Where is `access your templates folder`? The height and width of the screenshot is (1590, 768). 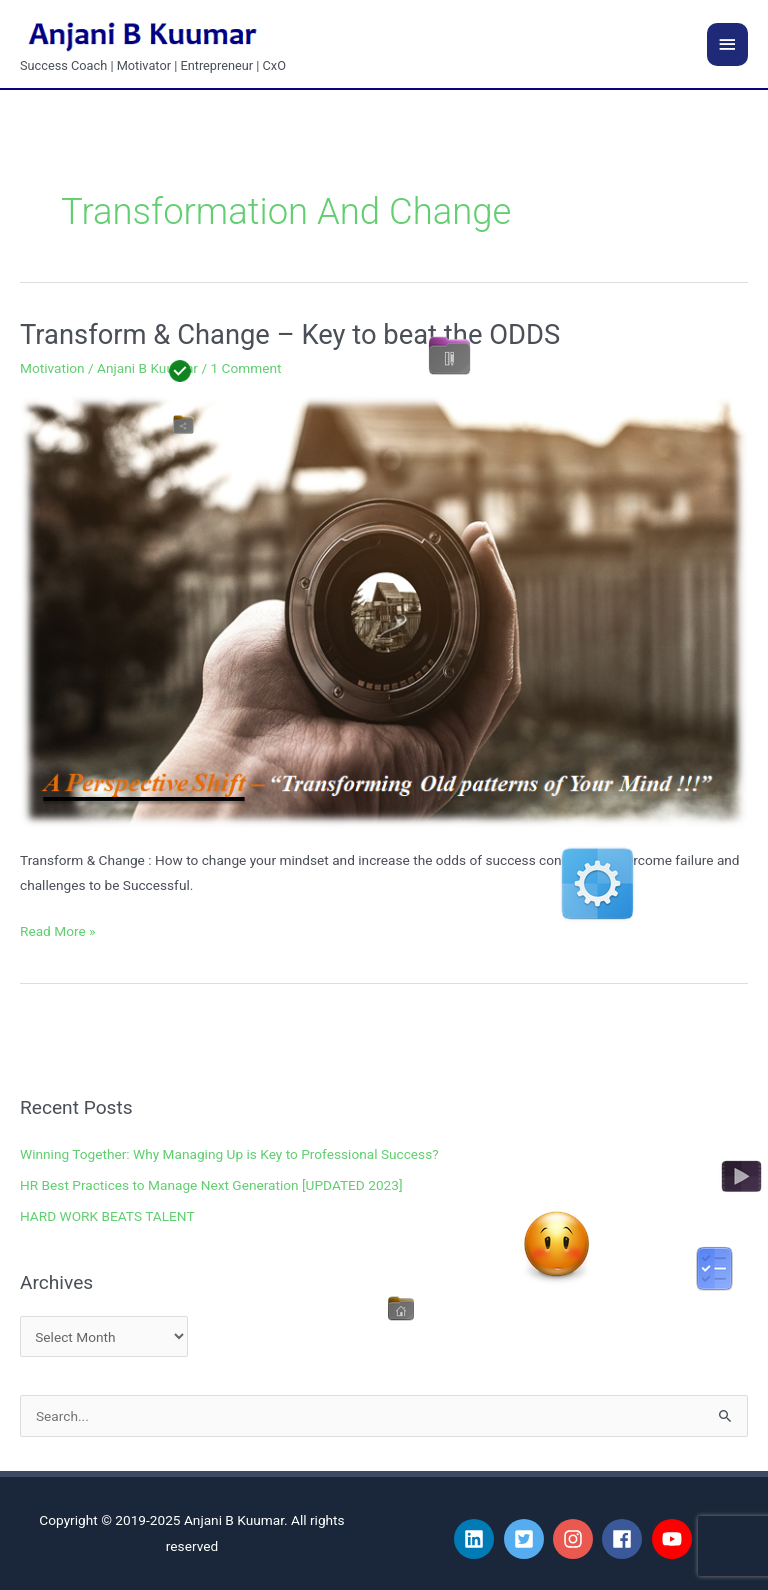 access your templates folder is located at coordinates (449, 355).